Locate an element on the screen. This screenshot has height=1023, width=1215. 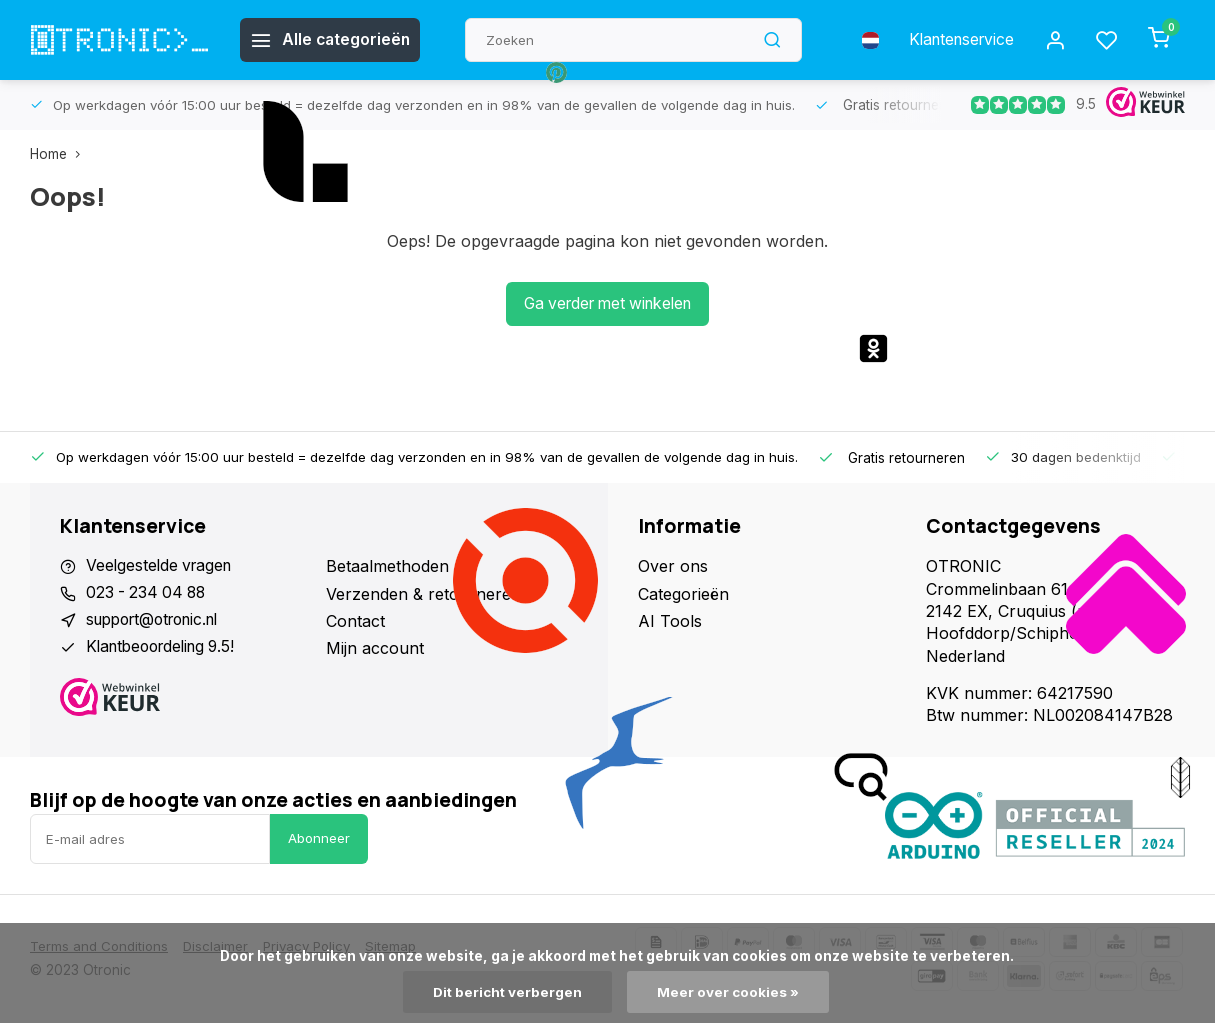
folium mapping library logo is located at coordinates (1180, 777).